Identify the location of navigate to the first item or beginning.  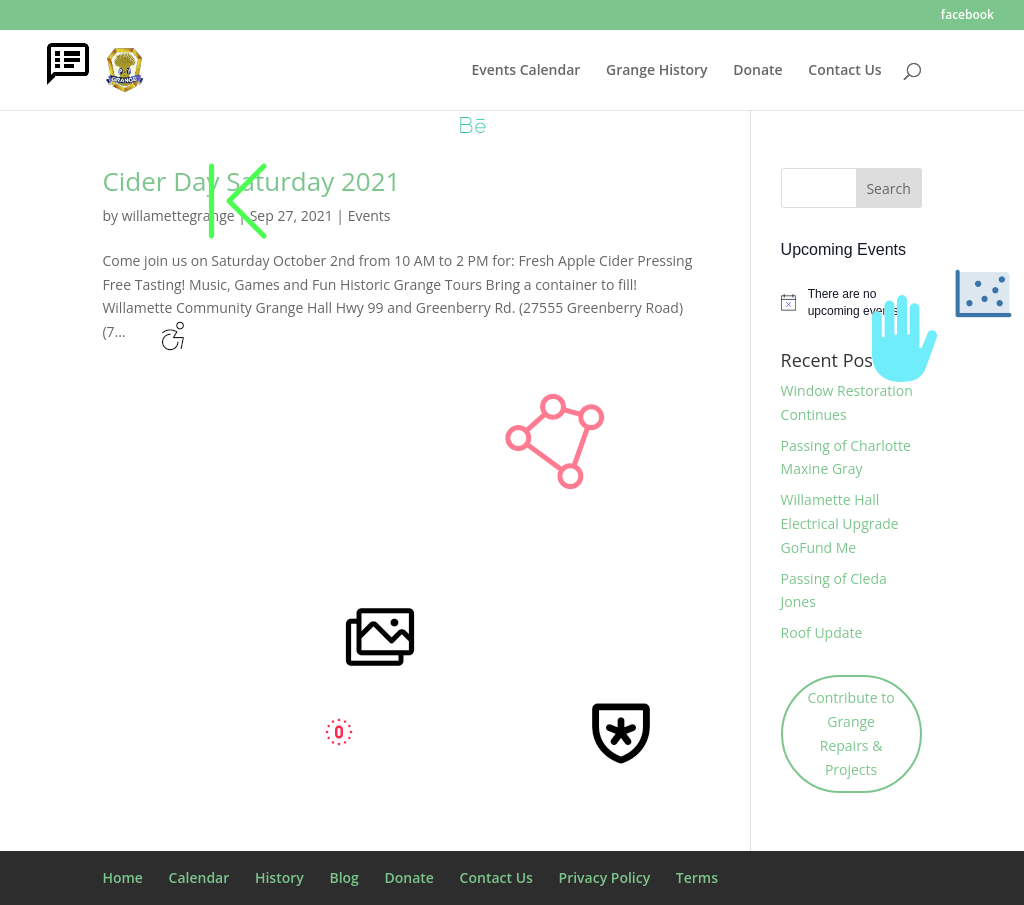
(236, 201).